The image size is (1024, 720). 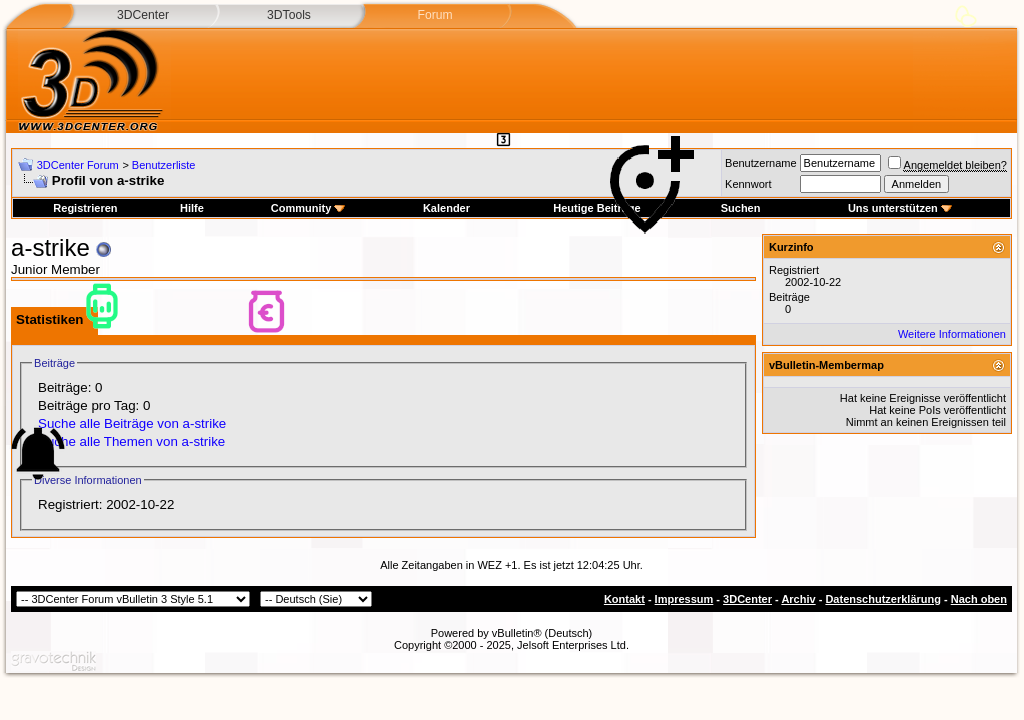 I want to click on view fitness or health statistics on smartwatch, so click(x=102, y=306).